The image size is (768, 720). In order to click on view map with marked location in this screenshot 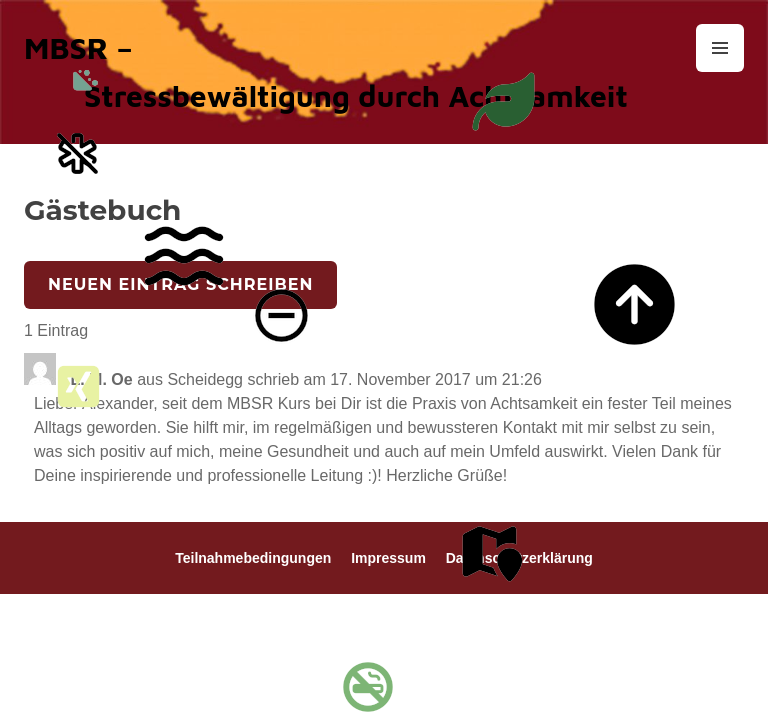, I will do `click(489, 551)`.